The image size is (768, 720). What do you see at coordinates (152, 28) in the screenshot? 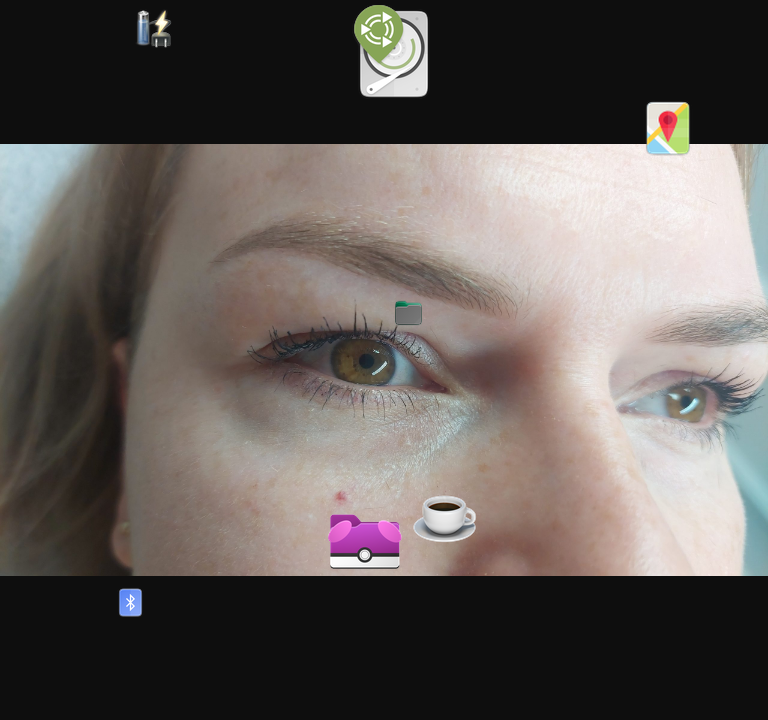
I see `indicates battery is charging with good charge level` at bounding box center [152, 28].